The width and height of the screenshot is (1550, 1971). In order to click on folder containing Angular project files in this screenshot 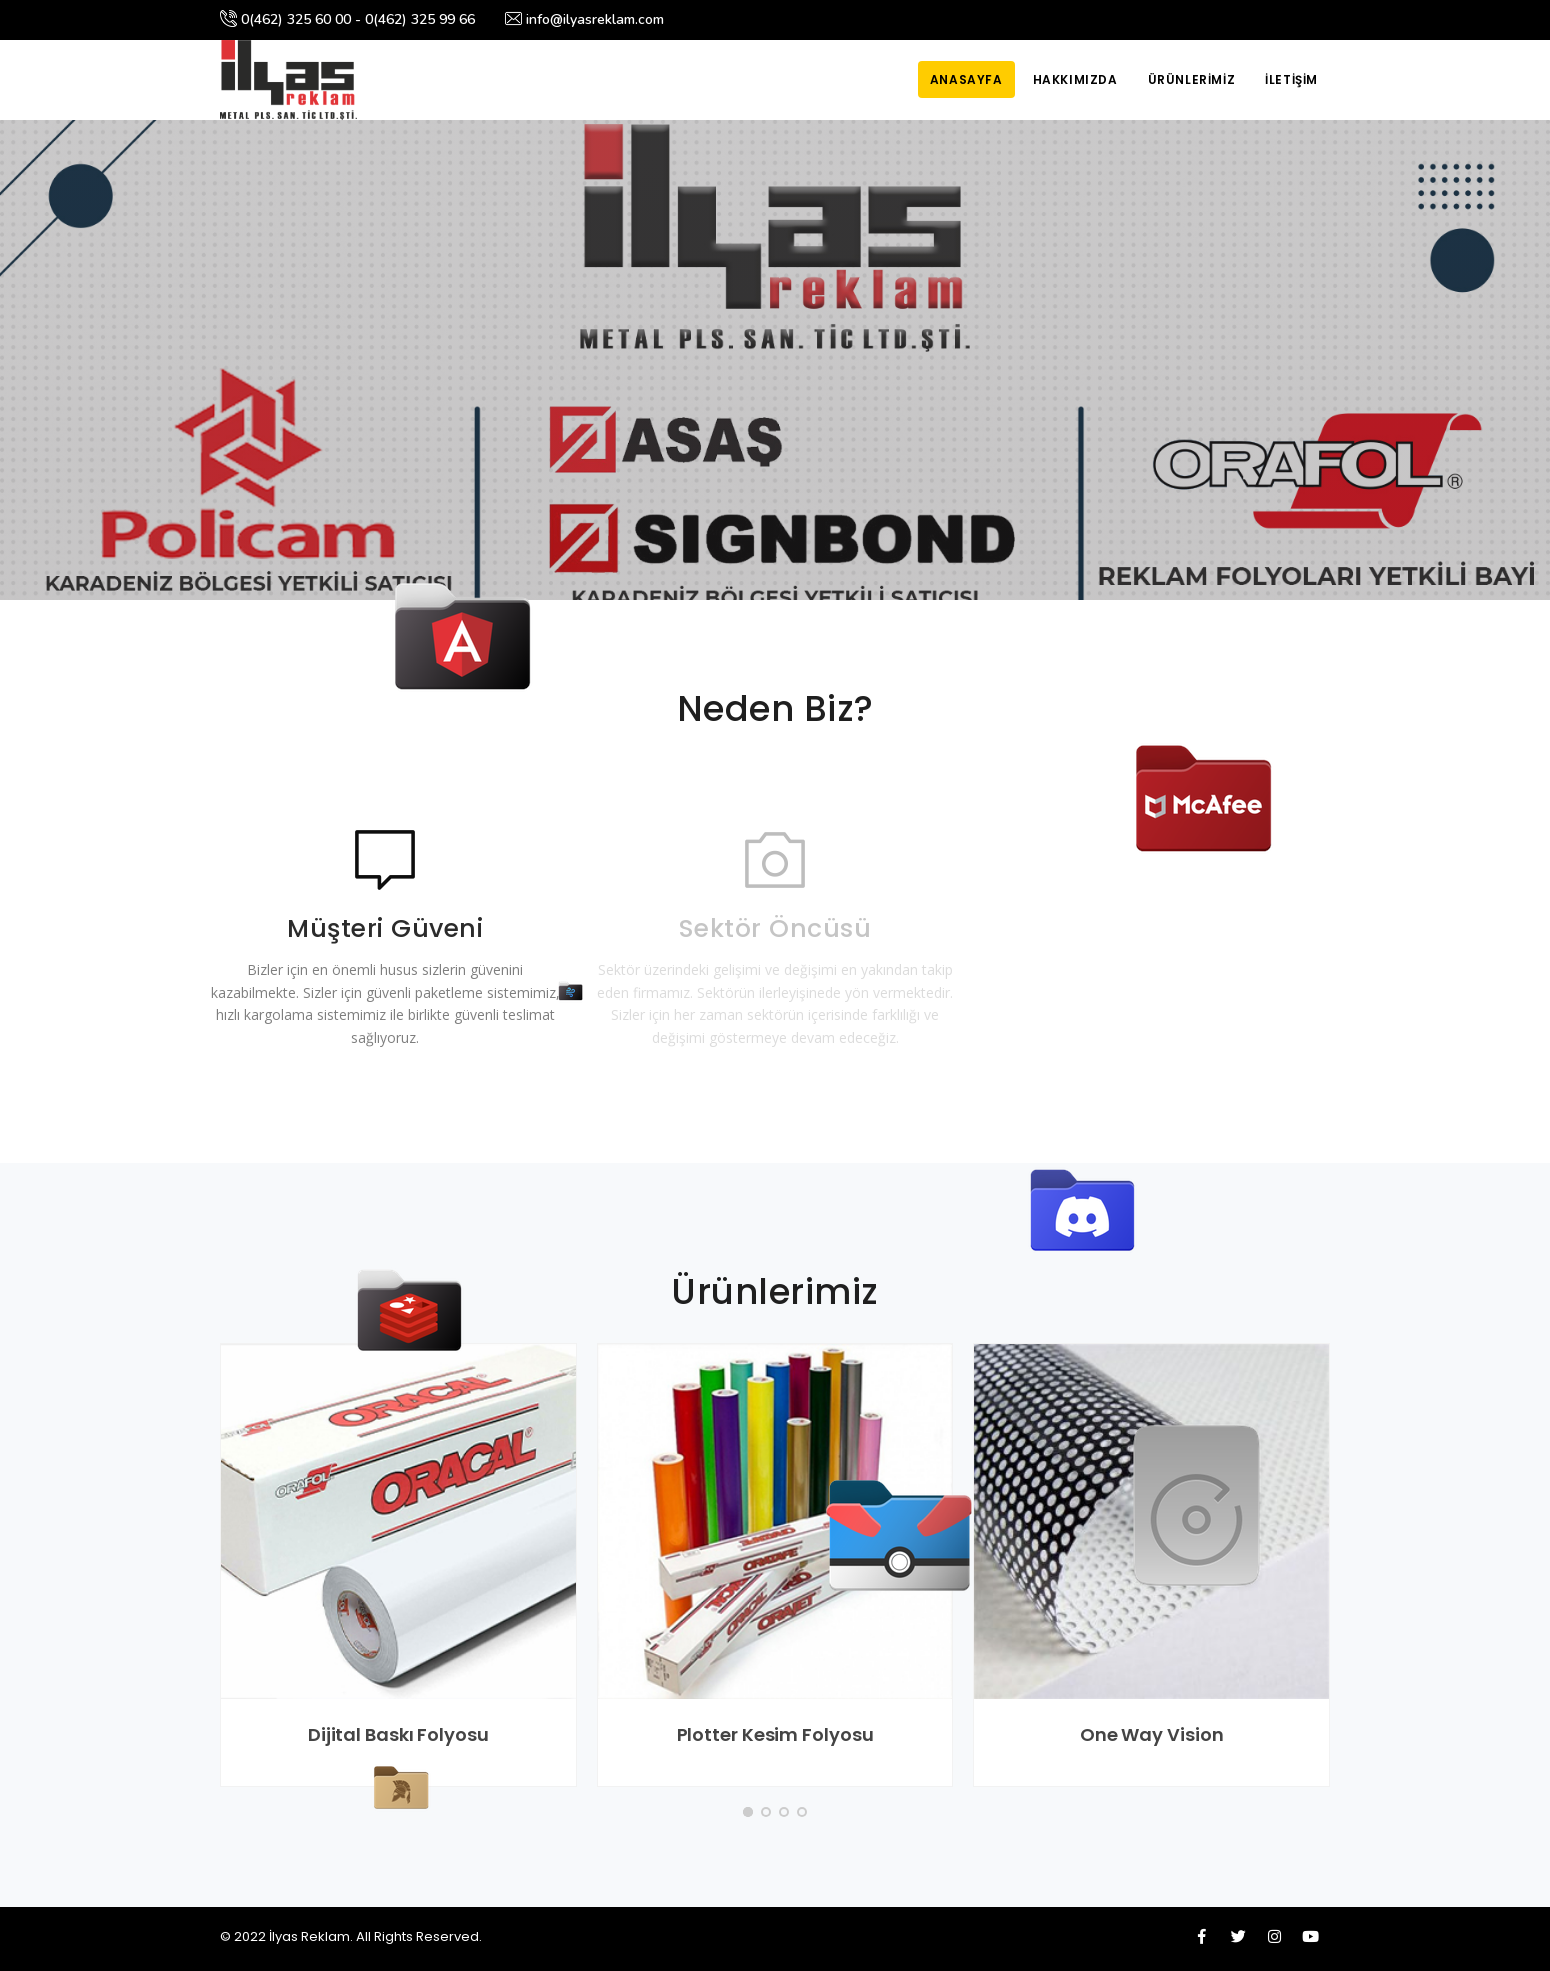, I will do `click(462, 640)`.